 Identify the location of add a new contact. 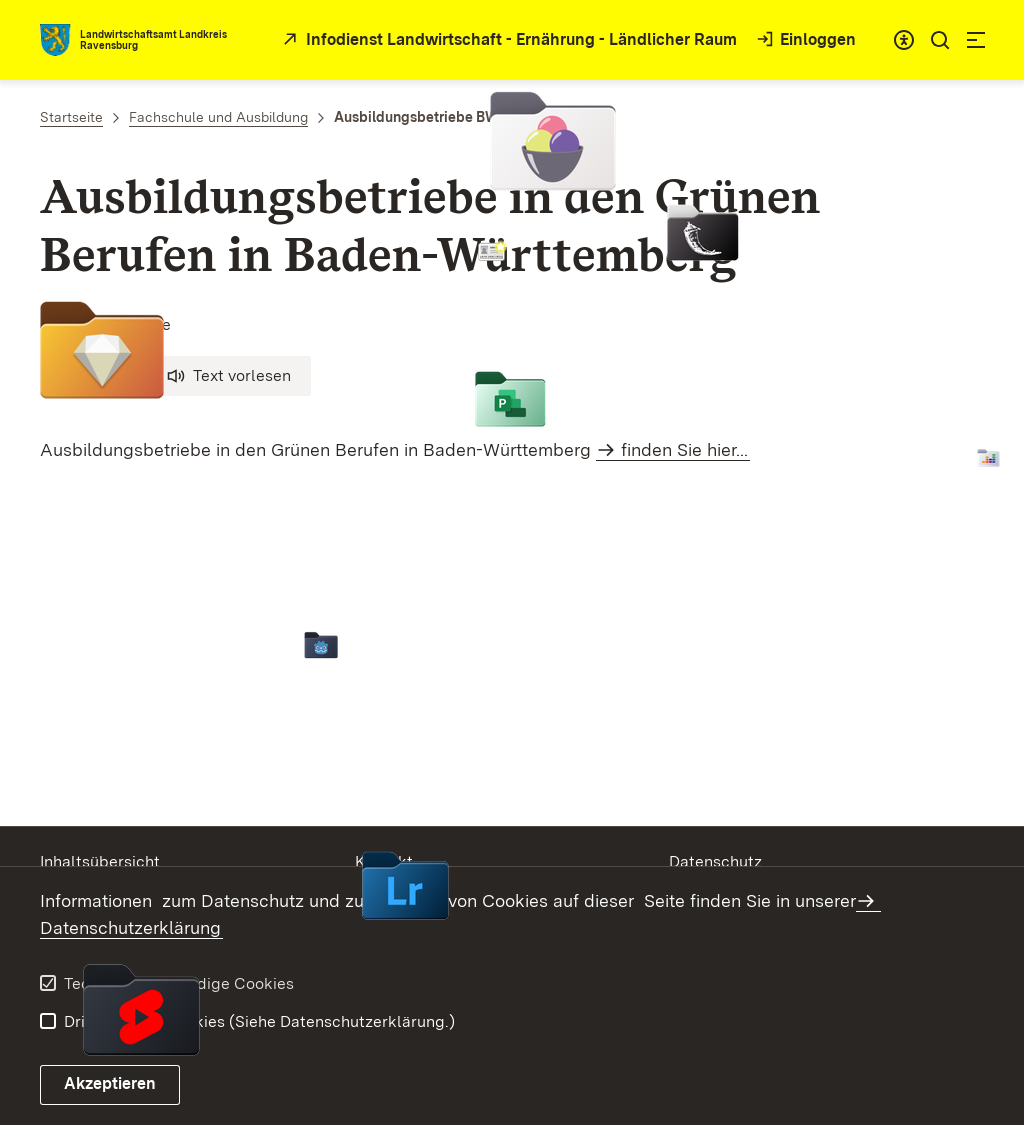
(491, 250).